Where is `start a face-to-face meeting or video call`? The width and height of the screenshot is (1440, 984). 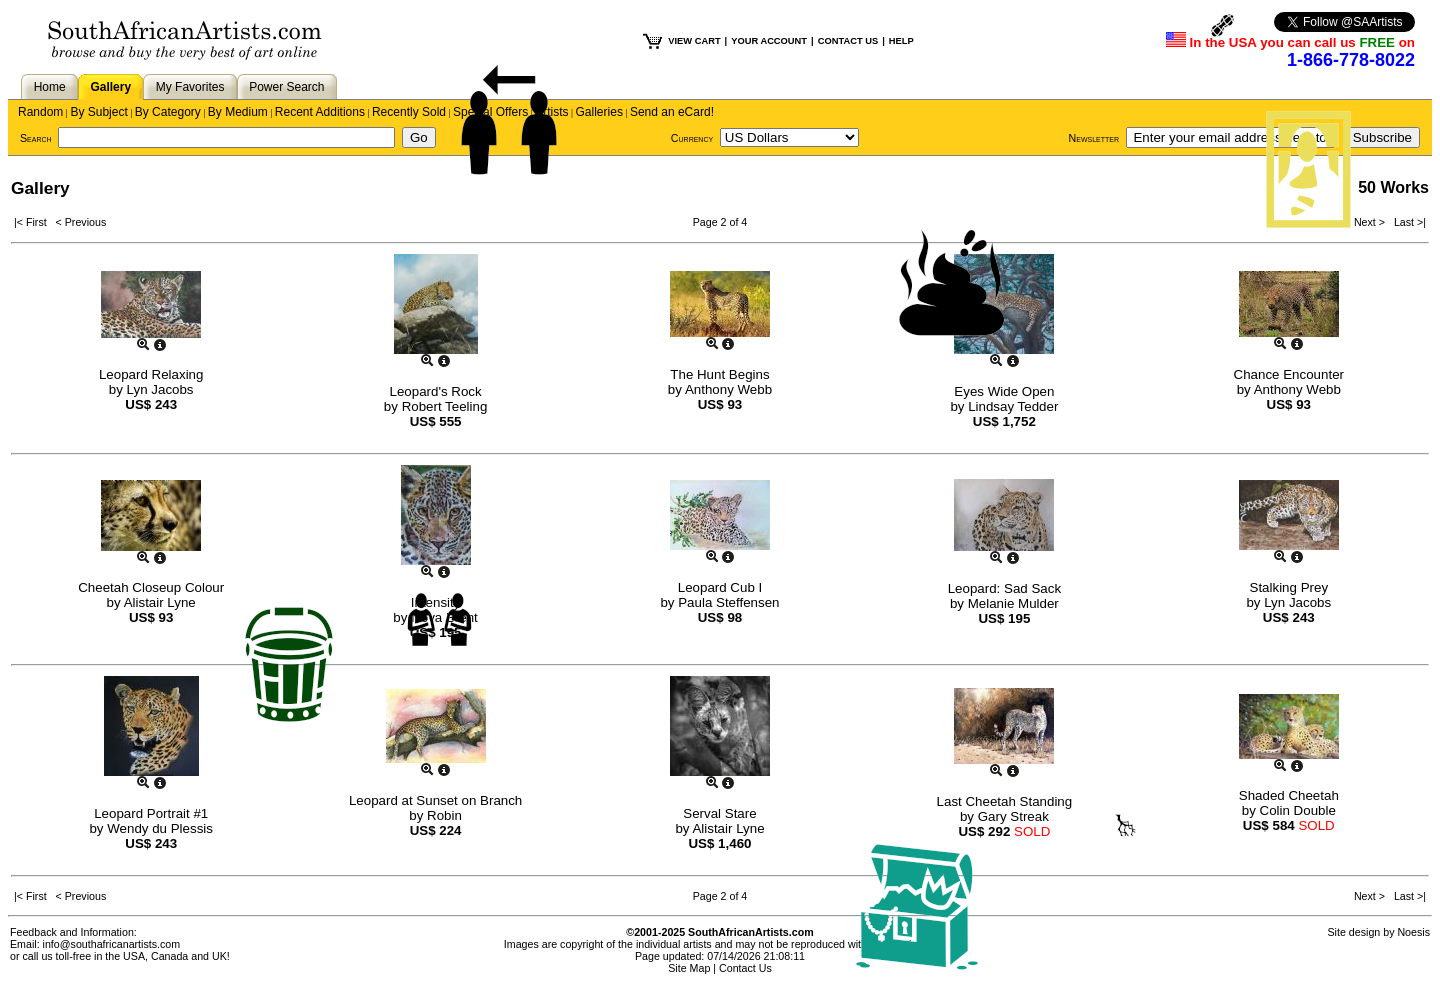 start a face-to-face meeting or video call is located at coordinates (439, 619).